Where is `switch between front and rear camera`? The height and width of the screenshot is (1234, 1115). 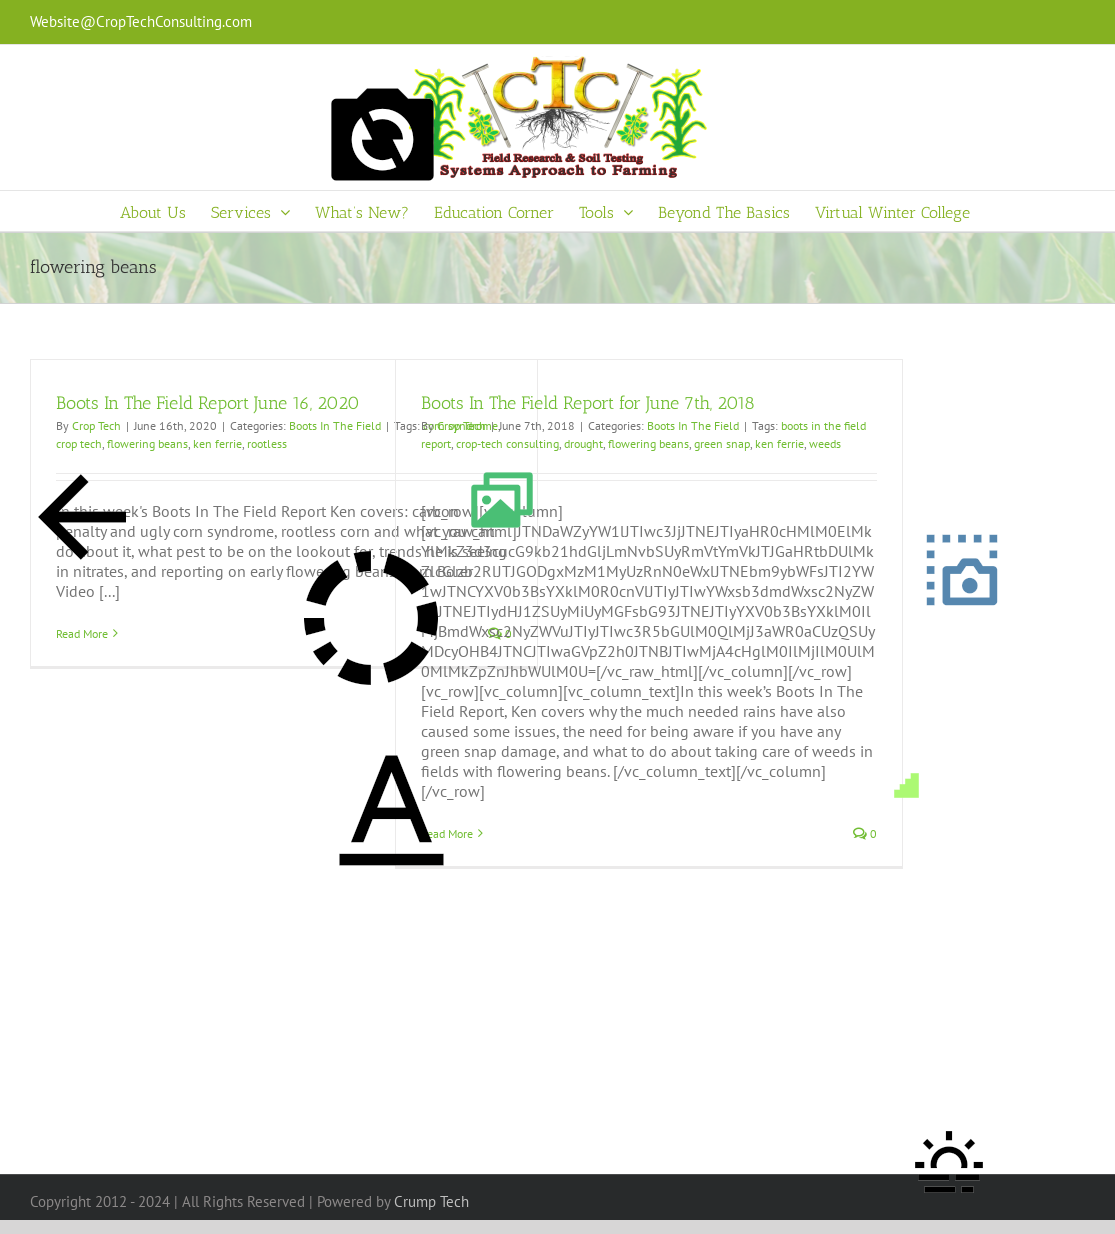 switch between front and rear camera is located at coordinates (382, 134).